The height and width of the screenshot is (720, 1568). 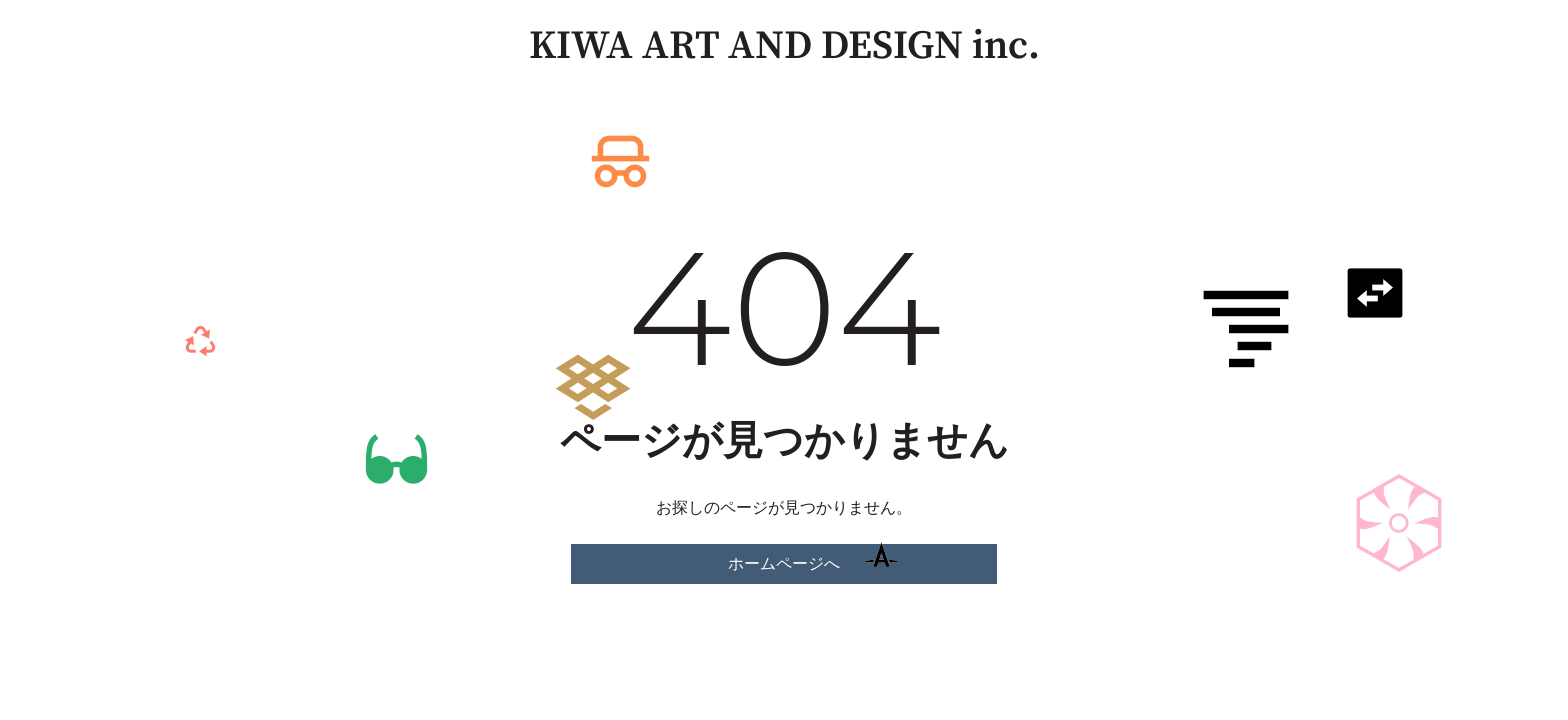 I want to click on enable reading mode or accessibility features, so click(x=396, y=461).